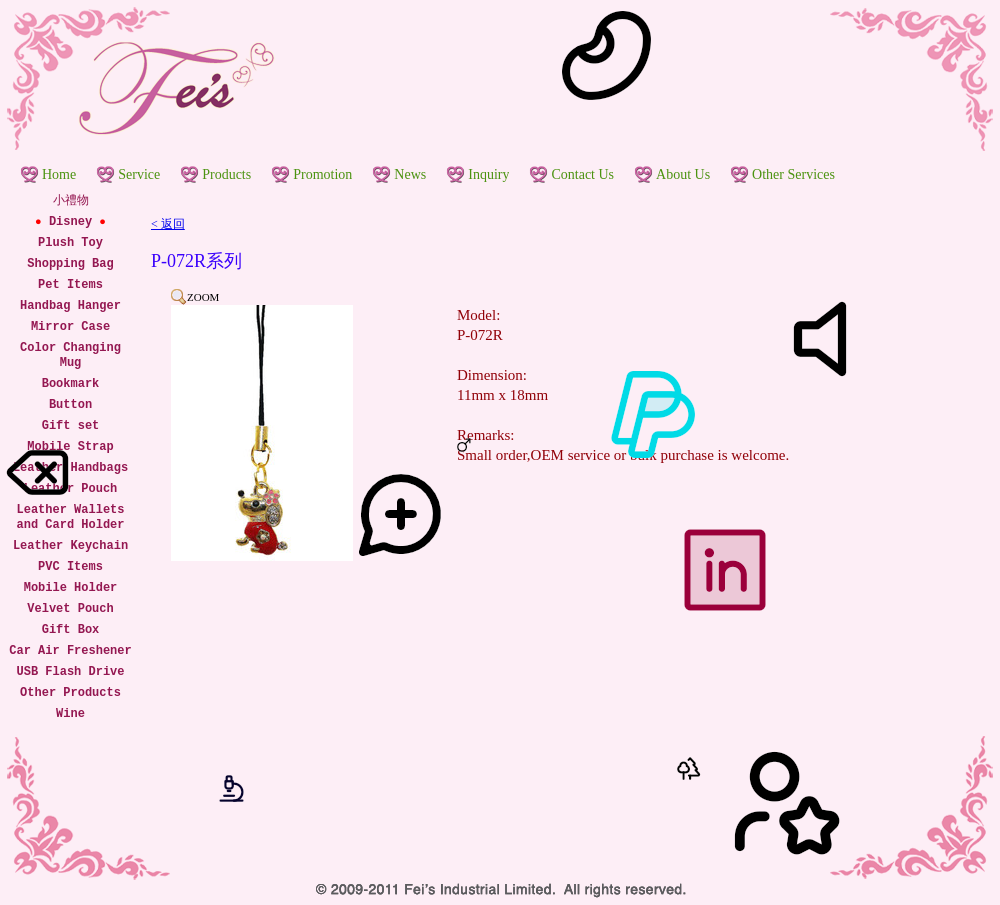 The width and height of the screenshot is (1000, 905). What do you see at coordinates (725, 570) in the screenshot?
I see `connect with LinkedIn` at bounding box center [725, 570].